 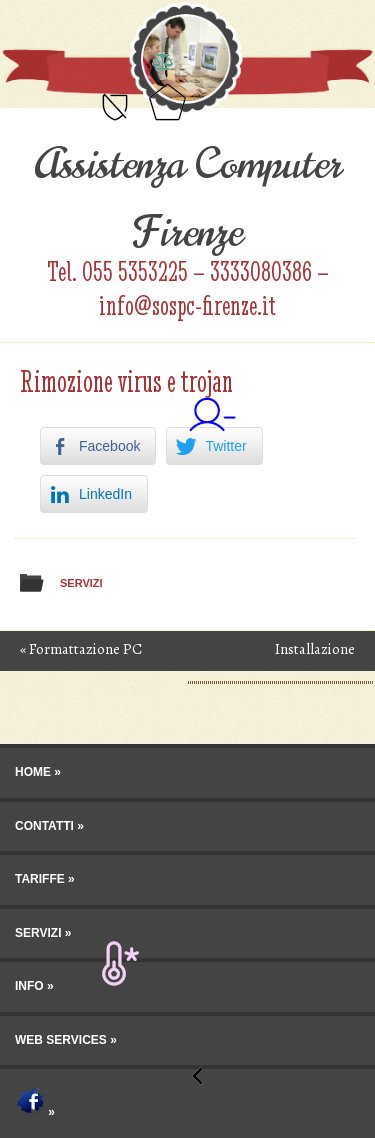 What do you see at coordinates (115, 106) in the screenshot?
I see `indicates disabled or inactive protection` at bounding box center [115, 106].